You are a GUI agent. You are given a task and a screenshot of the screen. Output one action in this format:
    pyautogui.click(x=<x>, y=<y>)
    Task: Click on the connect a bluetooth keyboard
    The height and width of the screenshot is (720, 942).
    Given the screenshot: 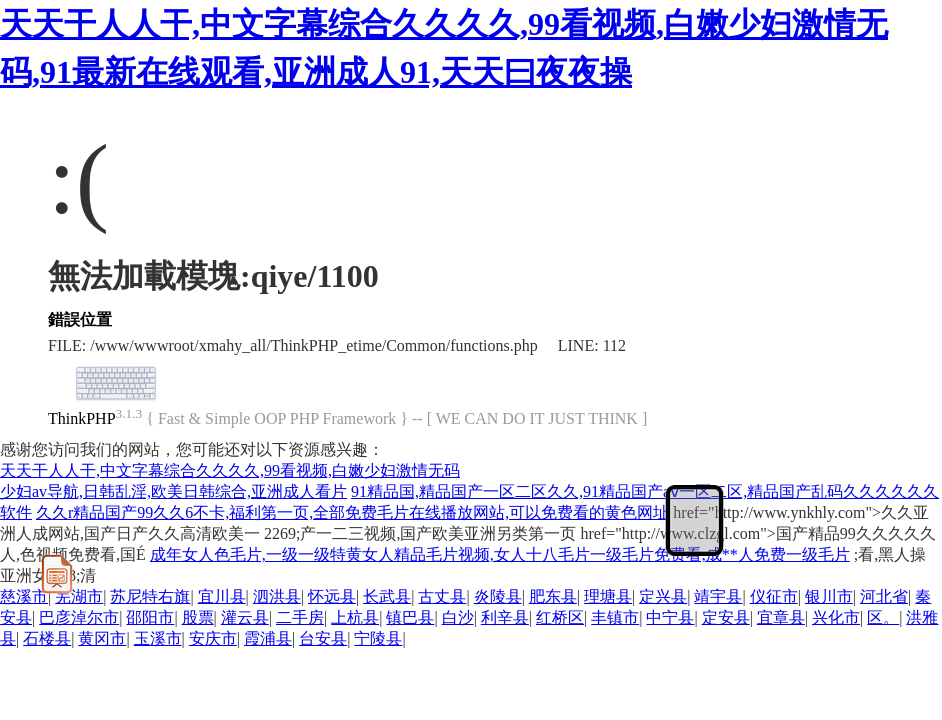 What is the action you would take?
    pyautogui.click(x=116, y=383)
    